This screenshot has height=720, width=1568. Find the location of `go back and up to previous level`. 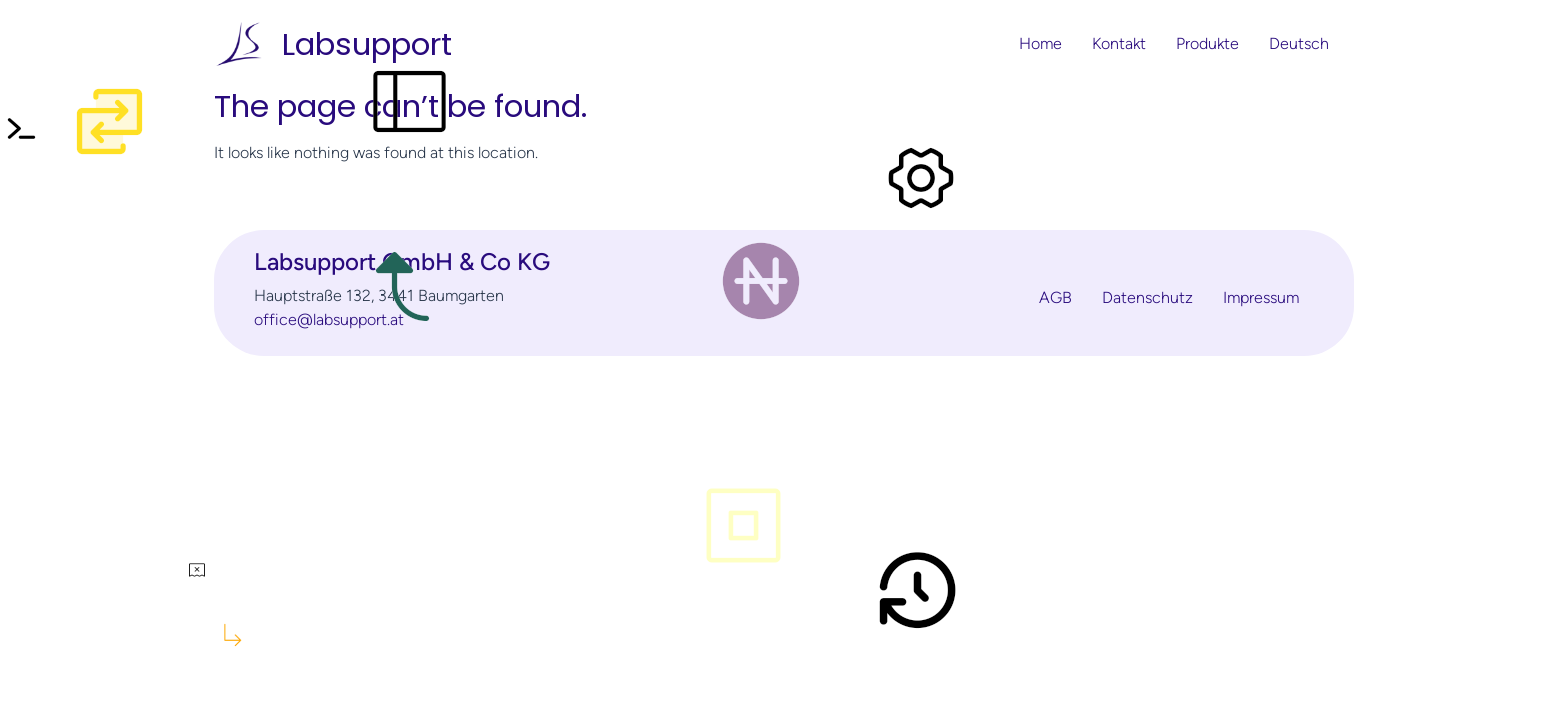

go back and up to previous level is located at coordinates (402, 286).